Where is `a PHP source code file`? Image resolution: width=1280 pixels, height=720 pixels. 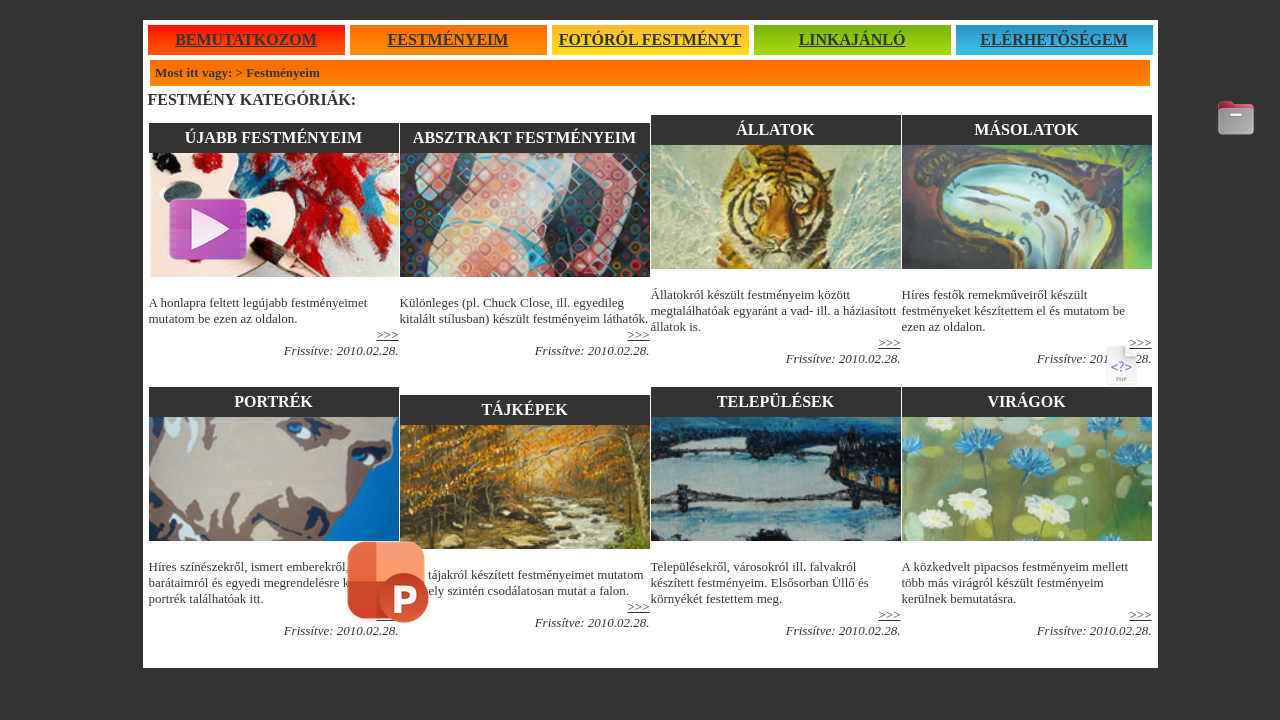
a PHP source code file is located at coordinates (1121, 365).